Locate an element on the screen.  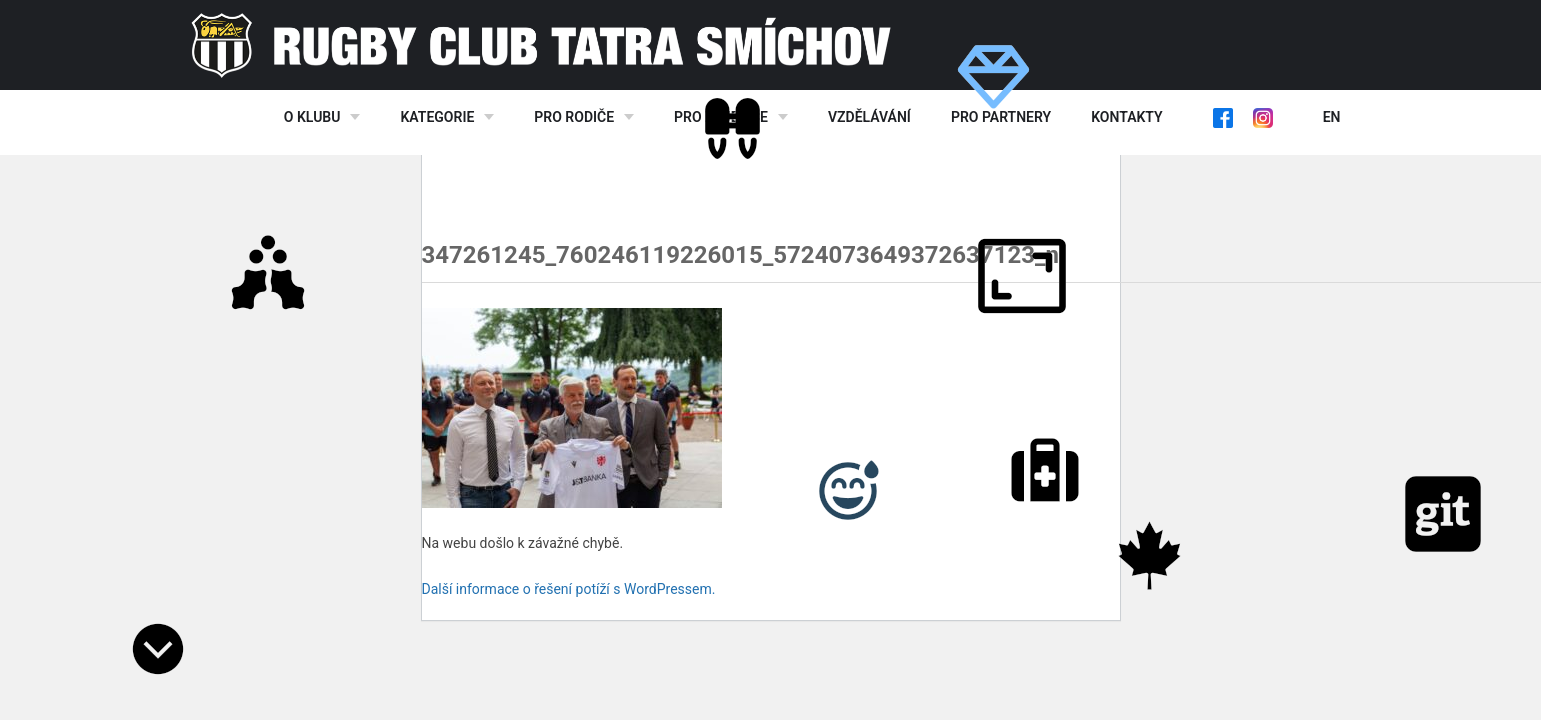
access medical or health-related information is located at coordinates (1045, 472).